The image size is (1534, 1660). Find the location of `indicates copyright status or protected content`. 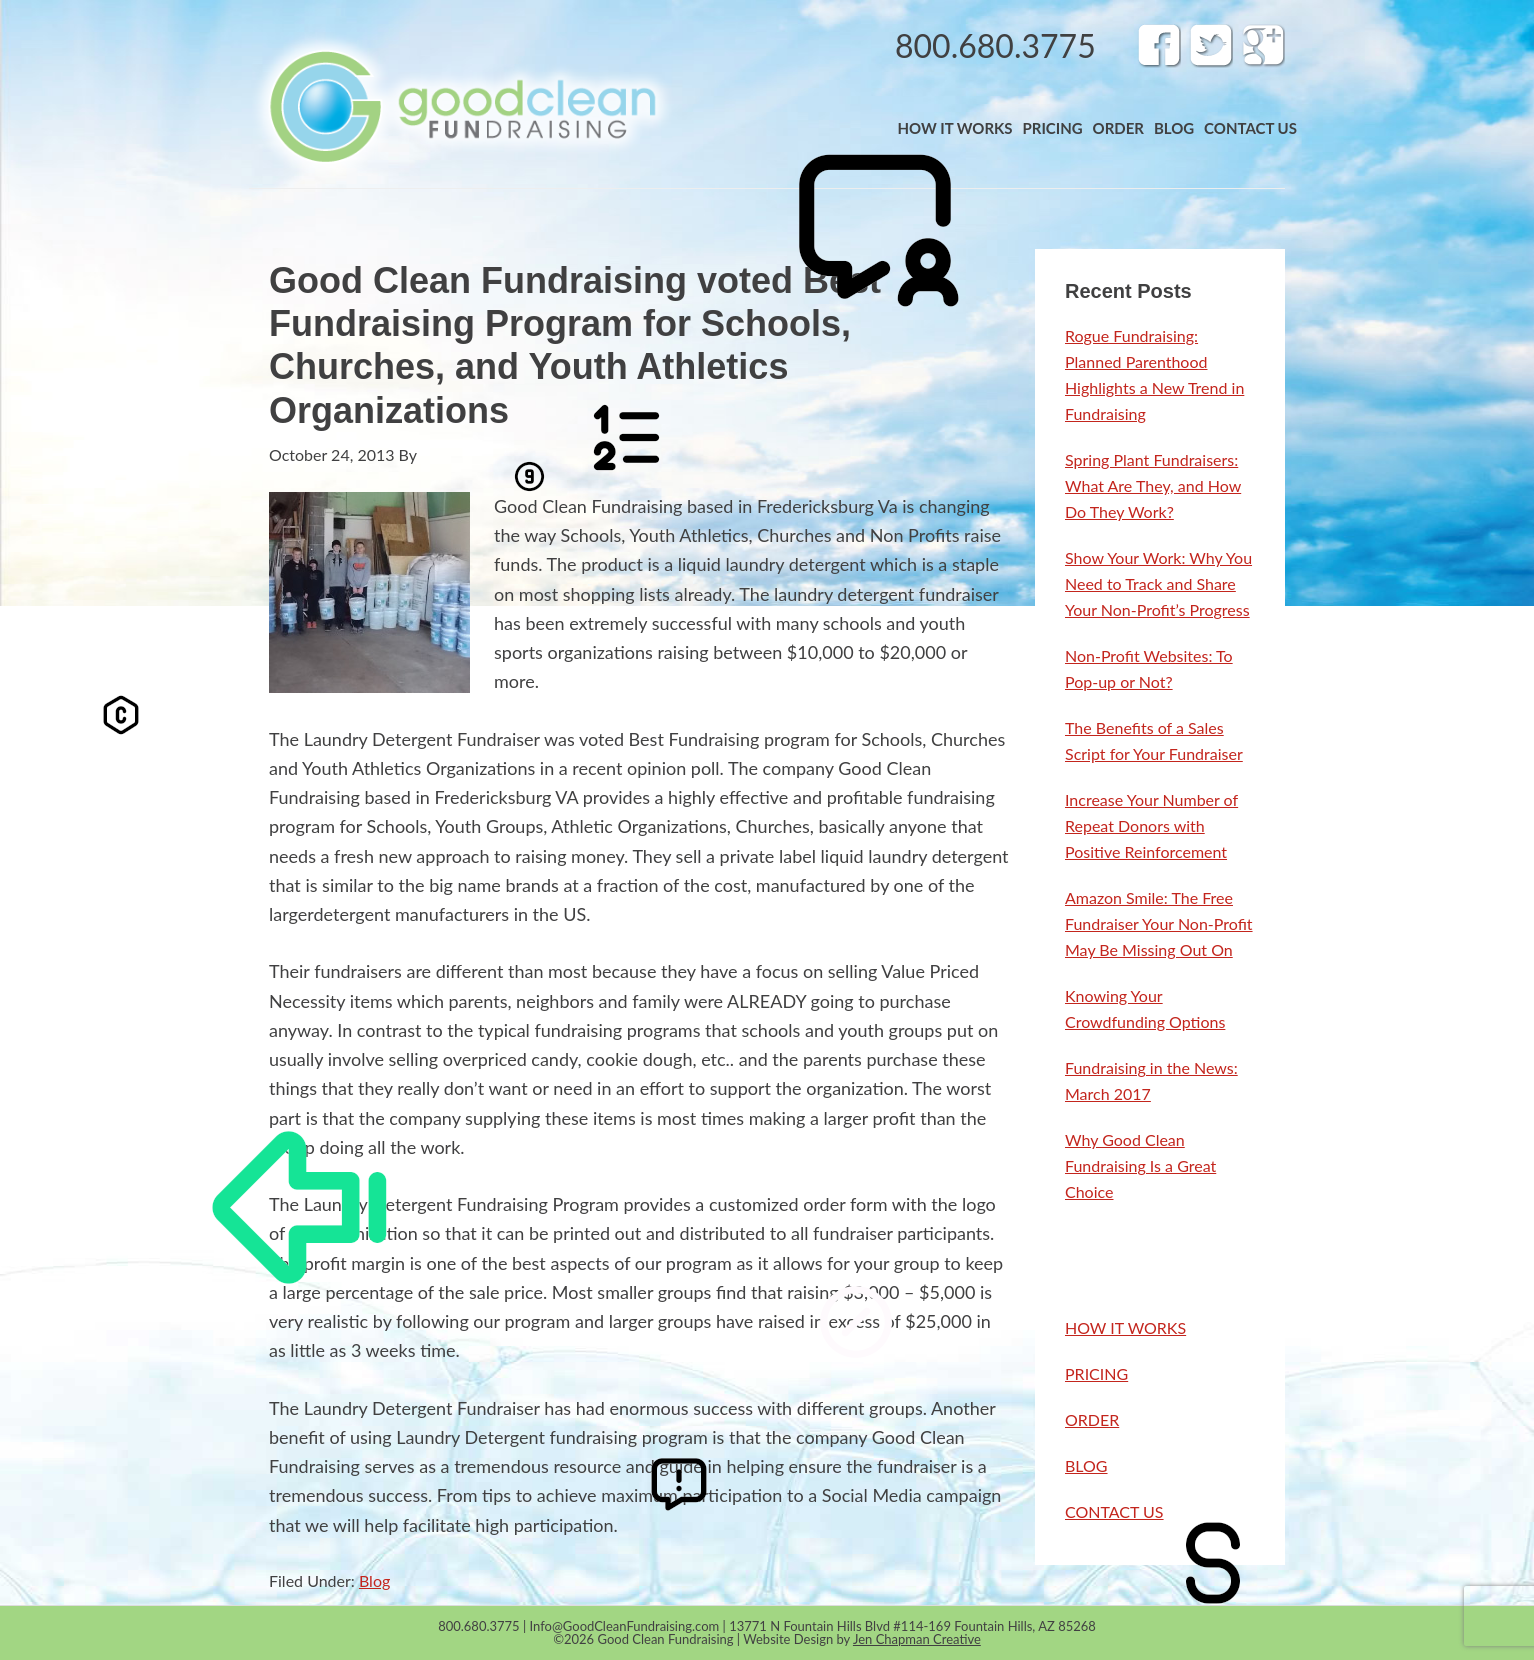

indicates copyright status or protected content is located at coordinates (121, 715).